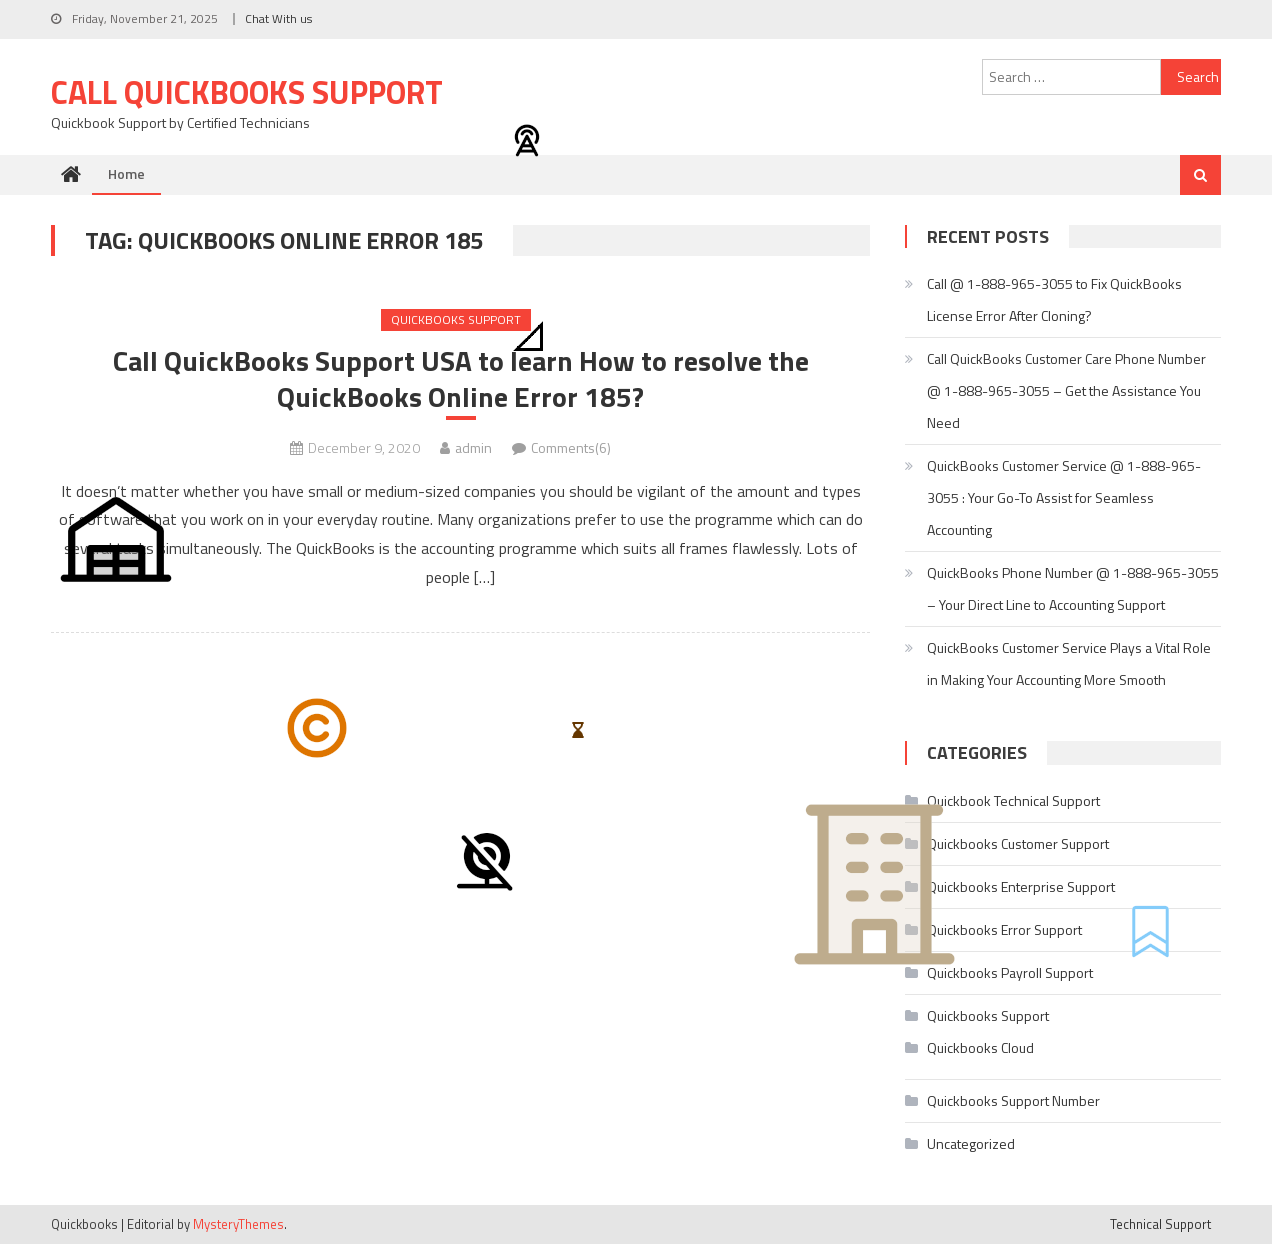 The width and height of the screenshot is (1272, 1244). I want to click on access garage or parking settings, so click(116, 545).